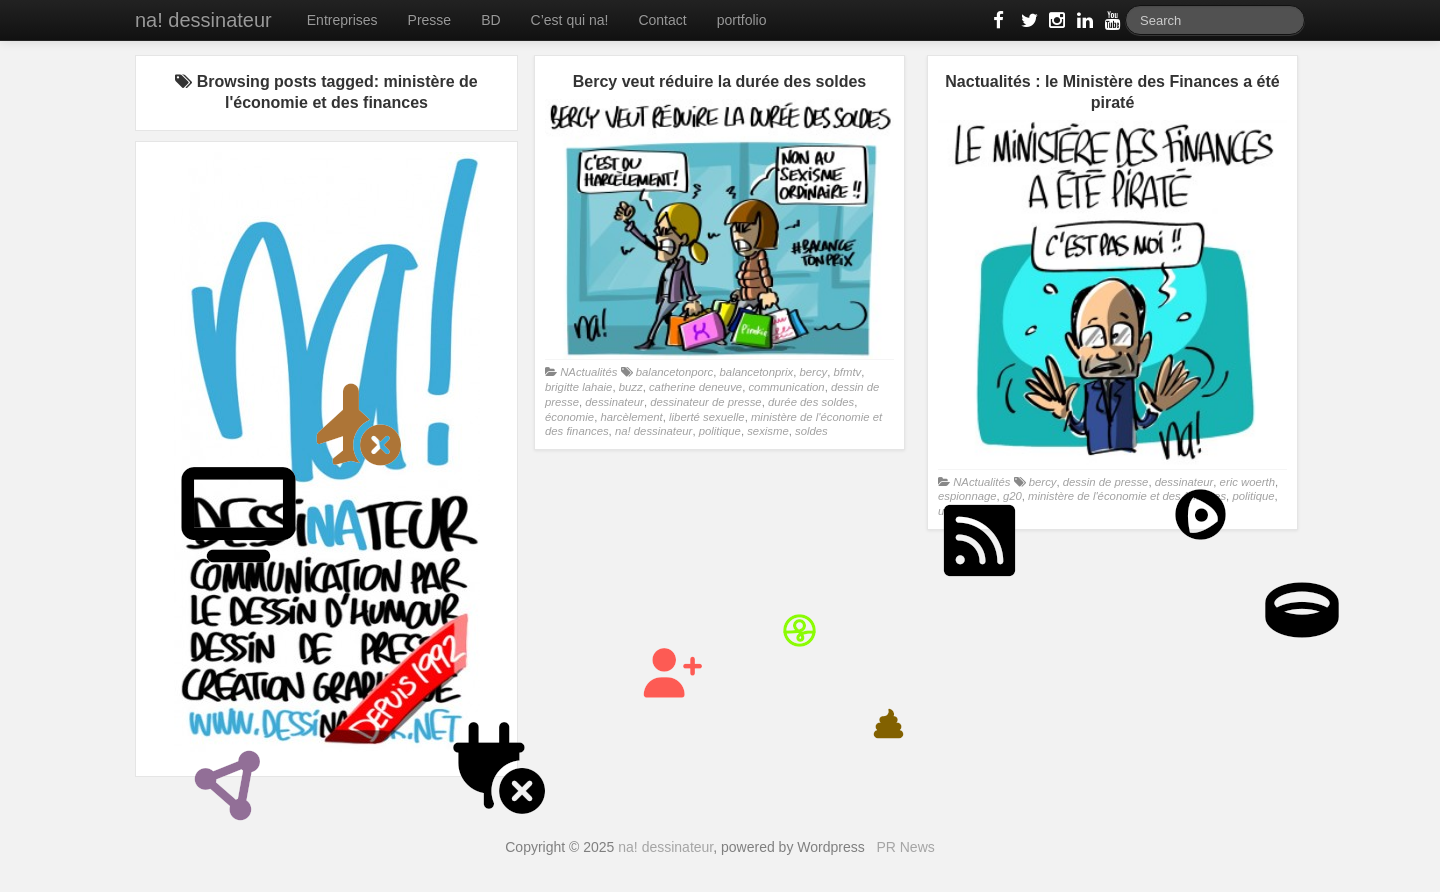 The image size is (1440, 892). What do you see at coordinates (799, 630) in the screenshot?
I see `visit couchsurfing website or app` at bounding box center [799, 630].